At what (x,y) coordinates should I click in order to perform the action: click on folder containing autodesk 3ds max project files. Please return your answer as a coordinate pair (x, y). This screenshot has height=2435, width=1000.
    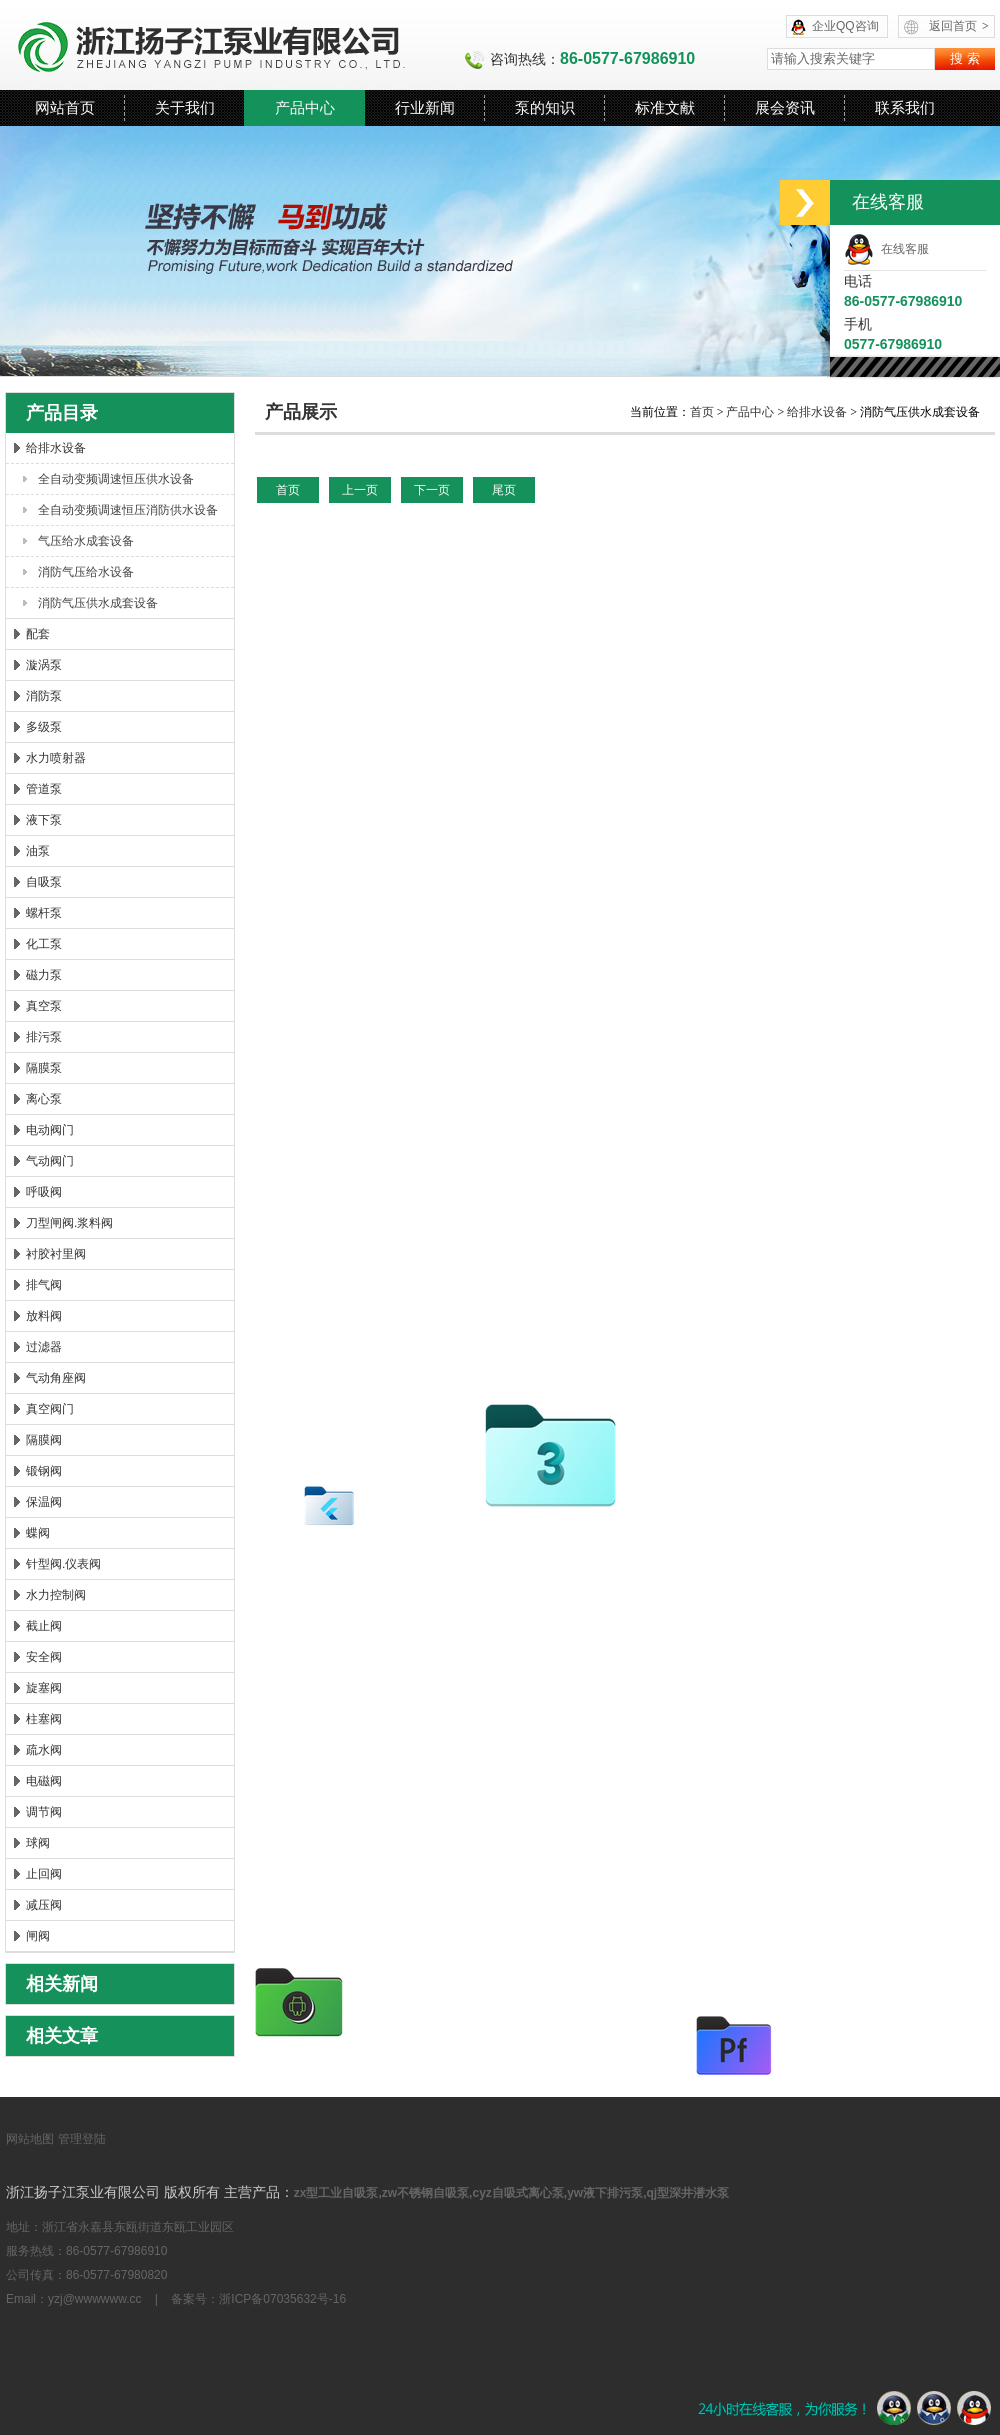
    Looking at the image, I should click on (550, 1459).